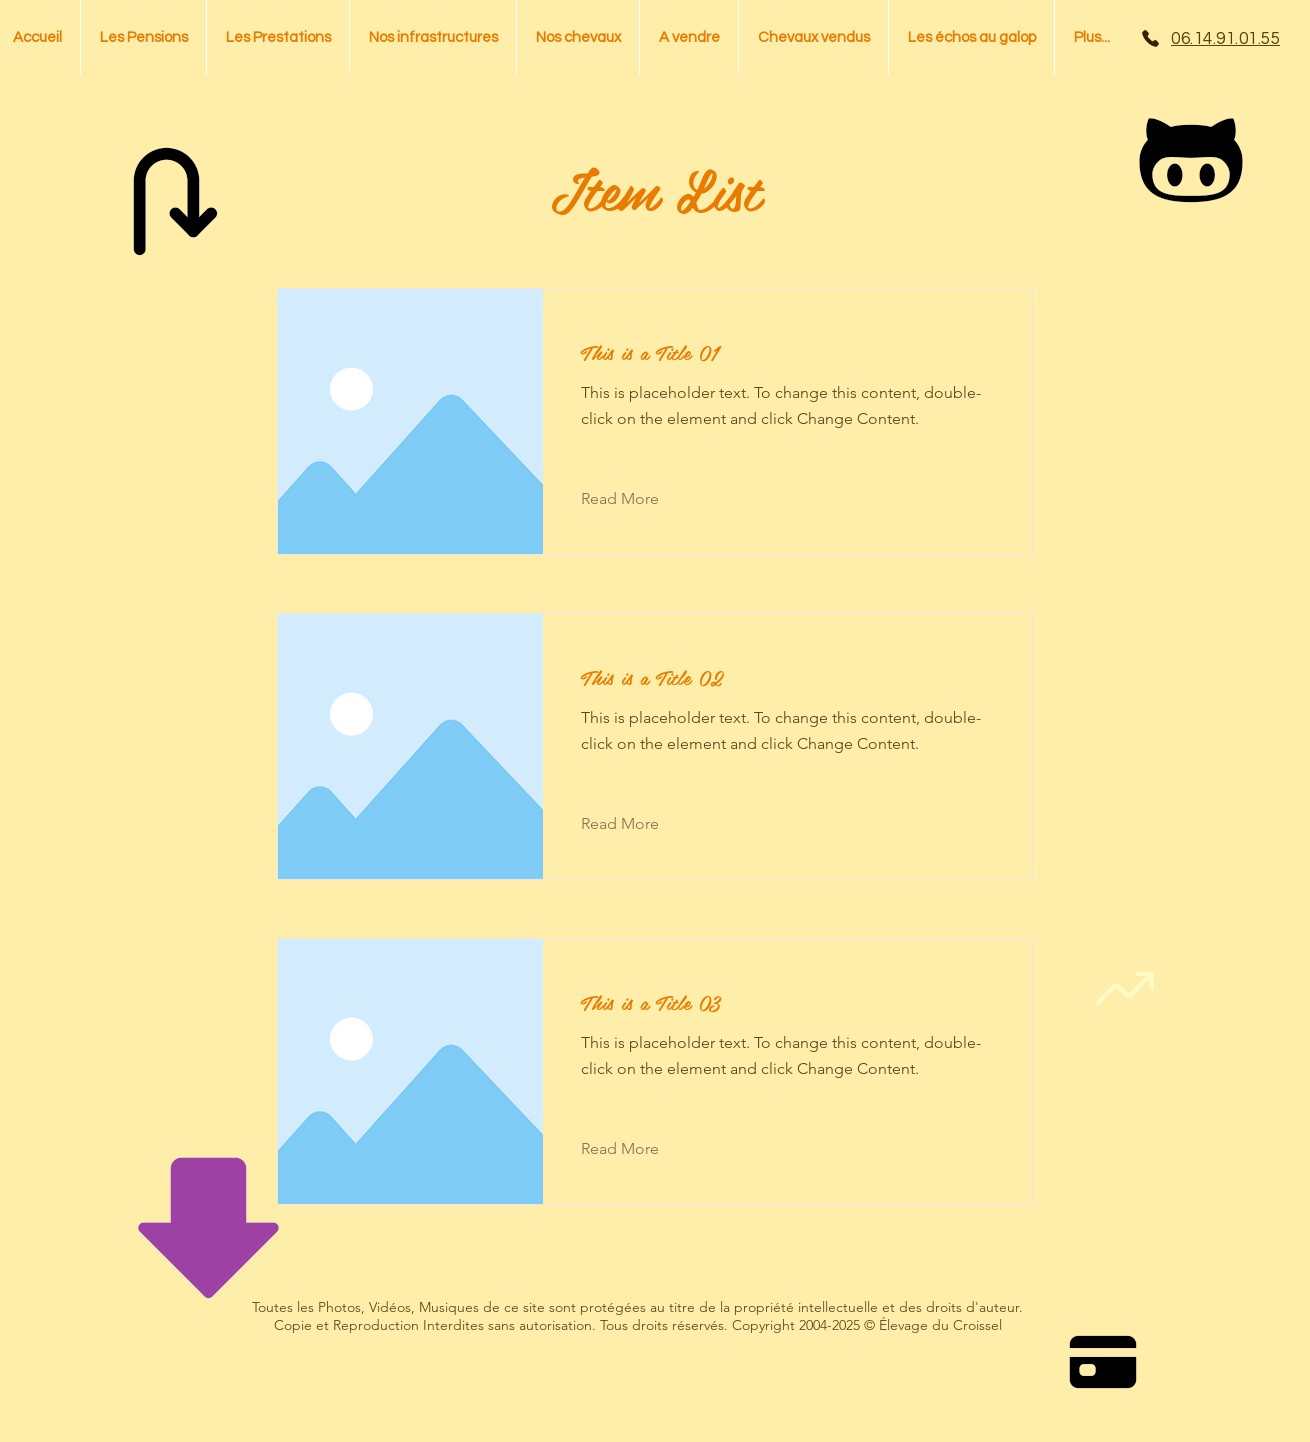 The height and width of the screenshot is (1442, 1310). I want to click on make a u-turn to the right, so click(169, 201).